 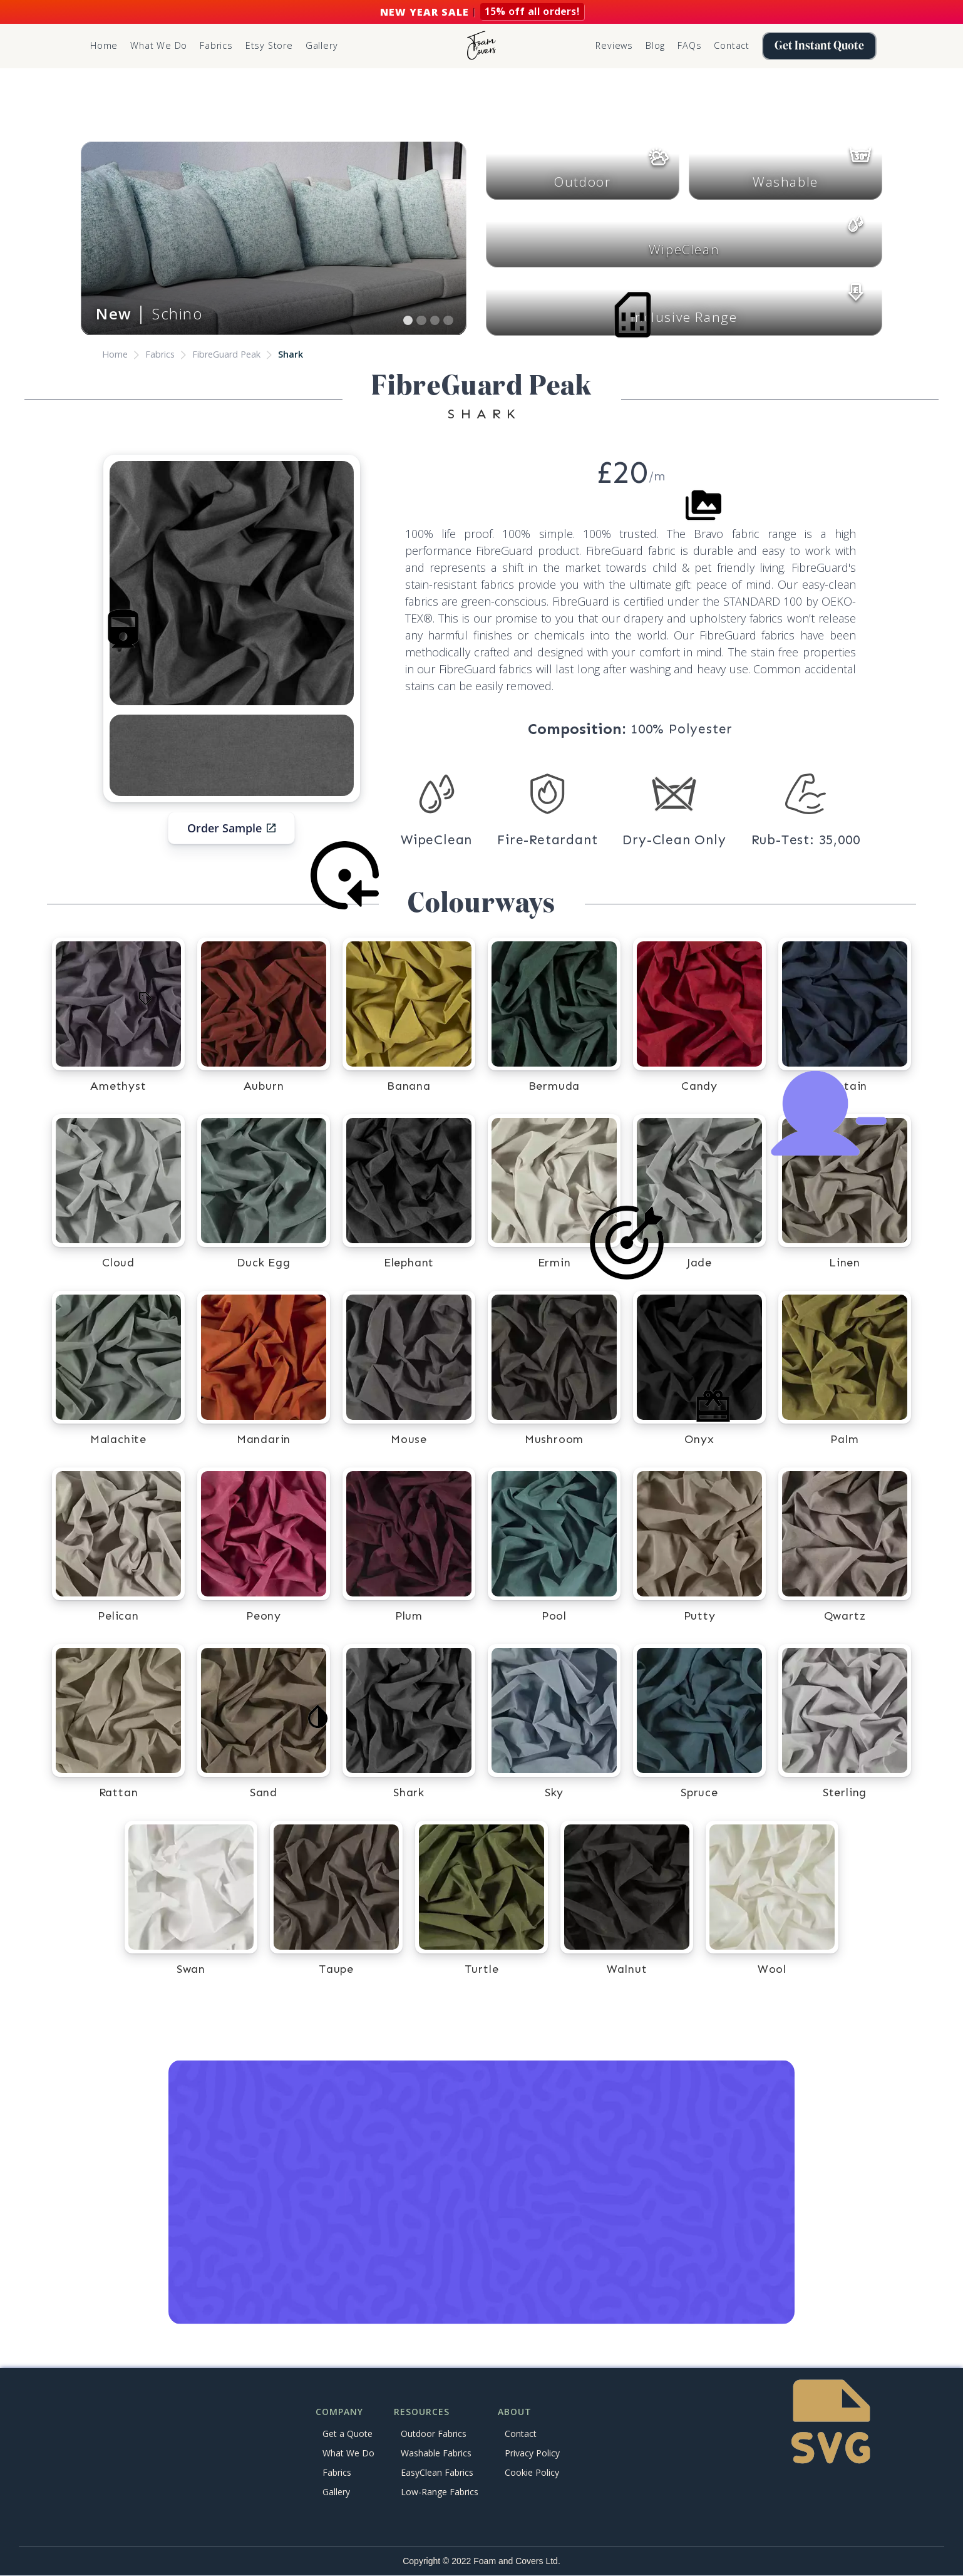 What do you see at coordinates (632, 314) in the screenshot?
I see `manage sim card settings` at bounding box center [632, 314].